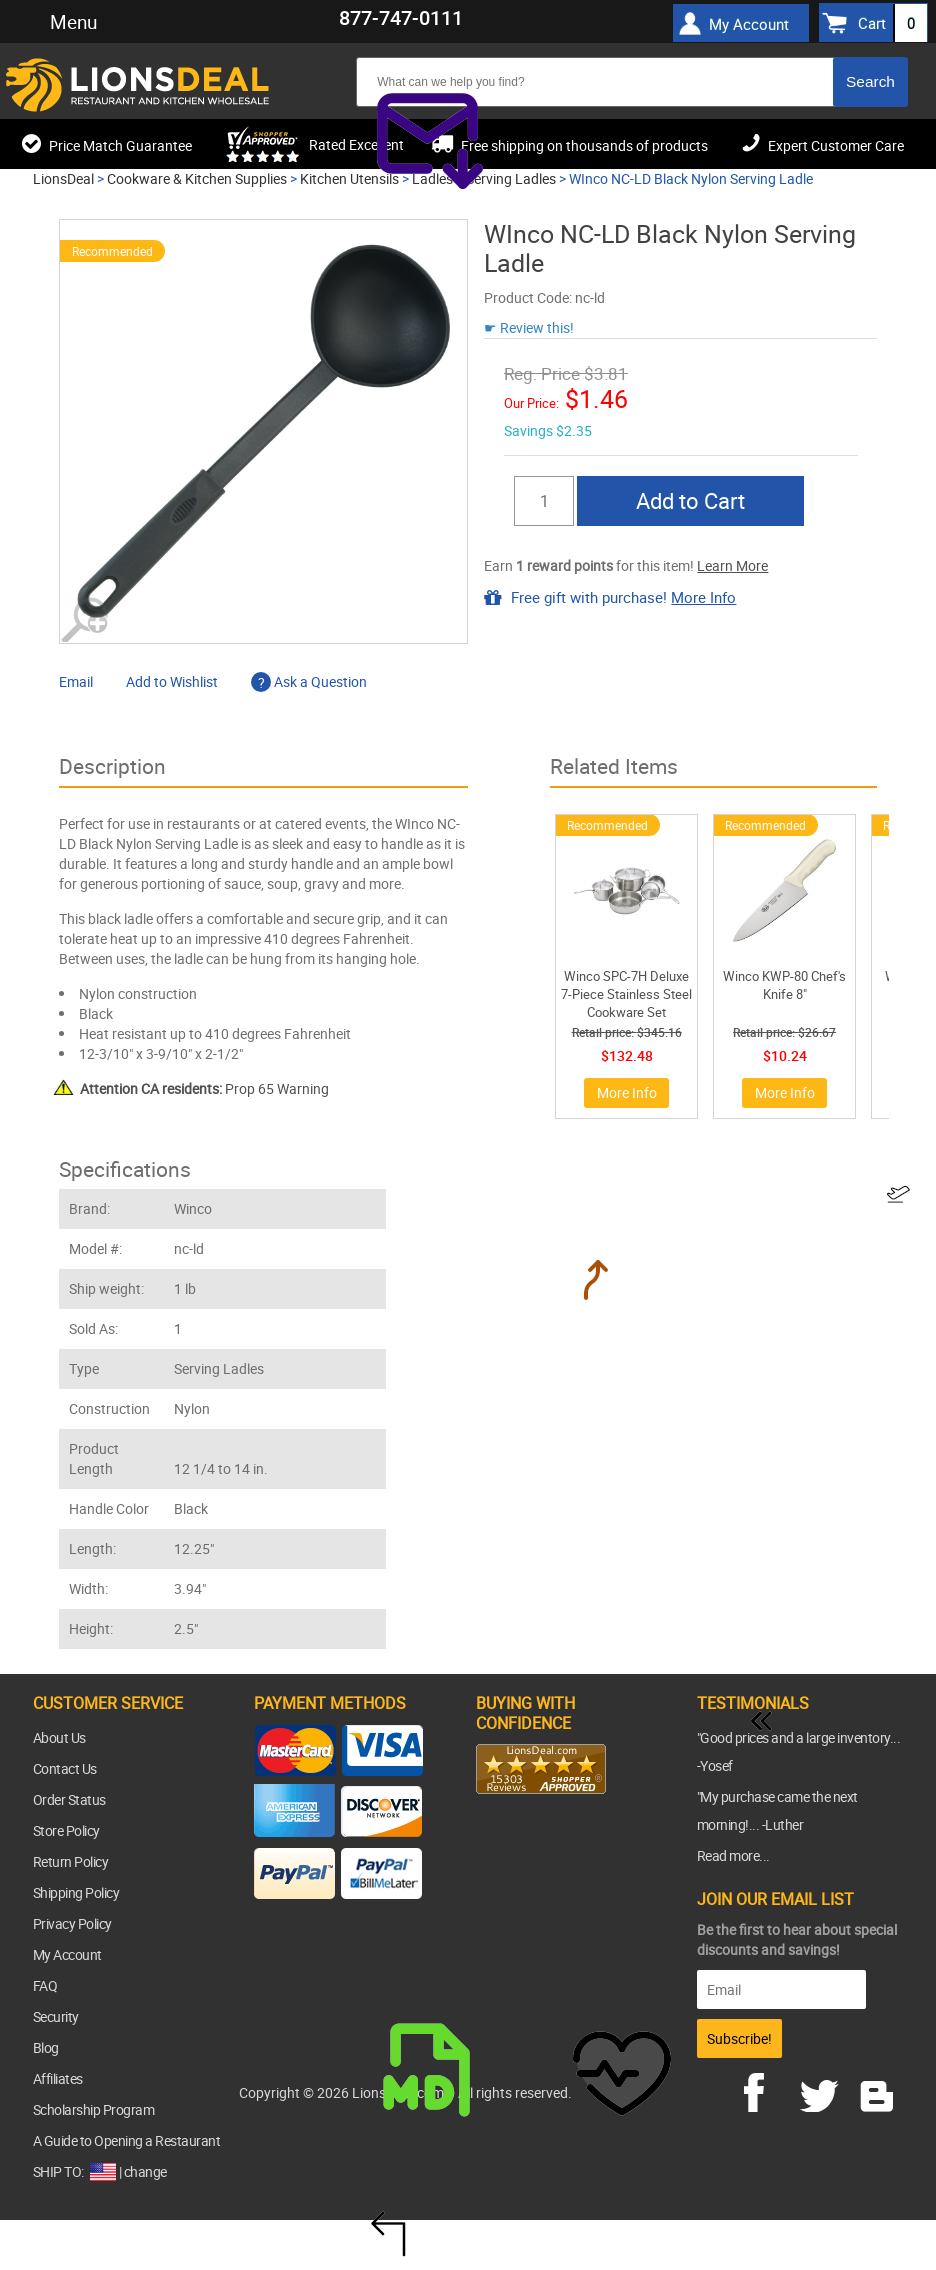 The width and height of the screenshot is (936, 2270). Describe the element at coordinates (762, 1721) in the screenshot. I see `skip to previous item or beginning` at that location.